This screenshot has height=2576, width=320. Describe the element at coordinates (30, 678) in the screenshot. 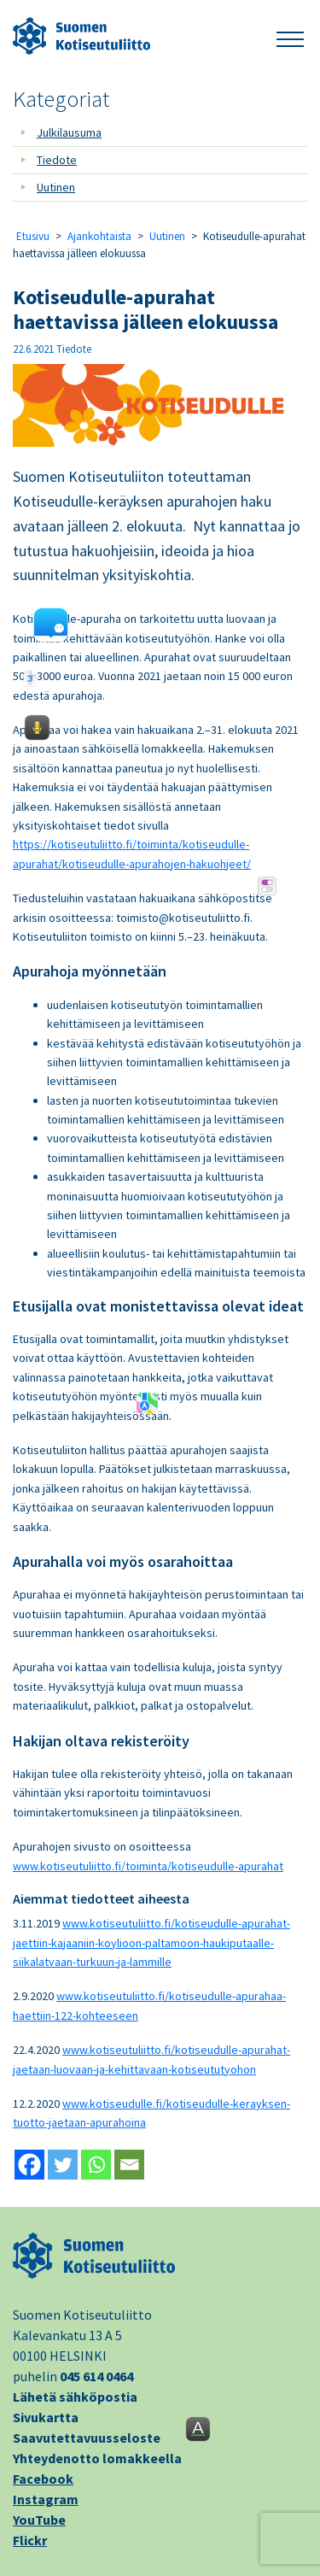

I see `a CSS stylesheet file` at that location.